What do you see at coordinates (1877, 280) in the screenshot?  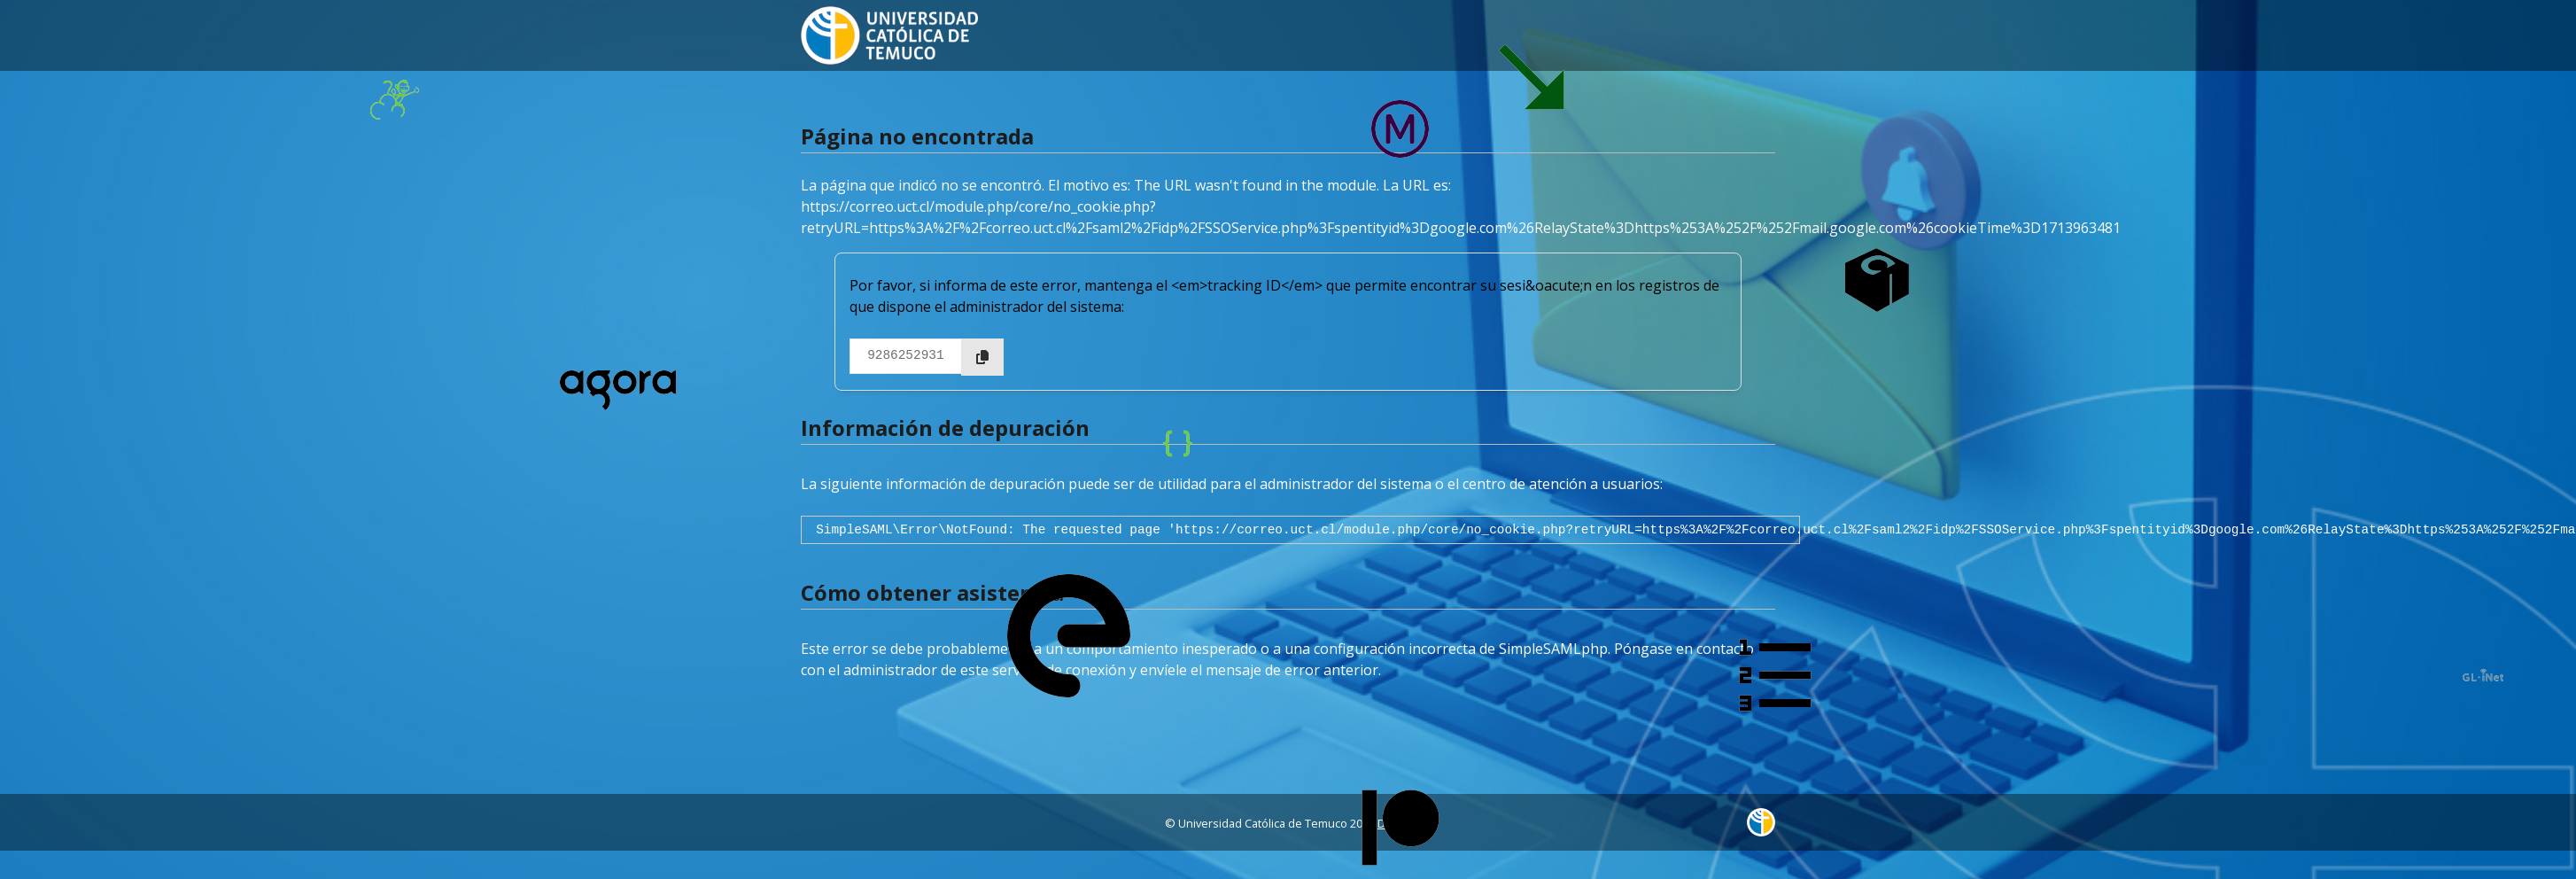 I see `conan c/c++ package manager logo` at bounding box center [1877, 280].